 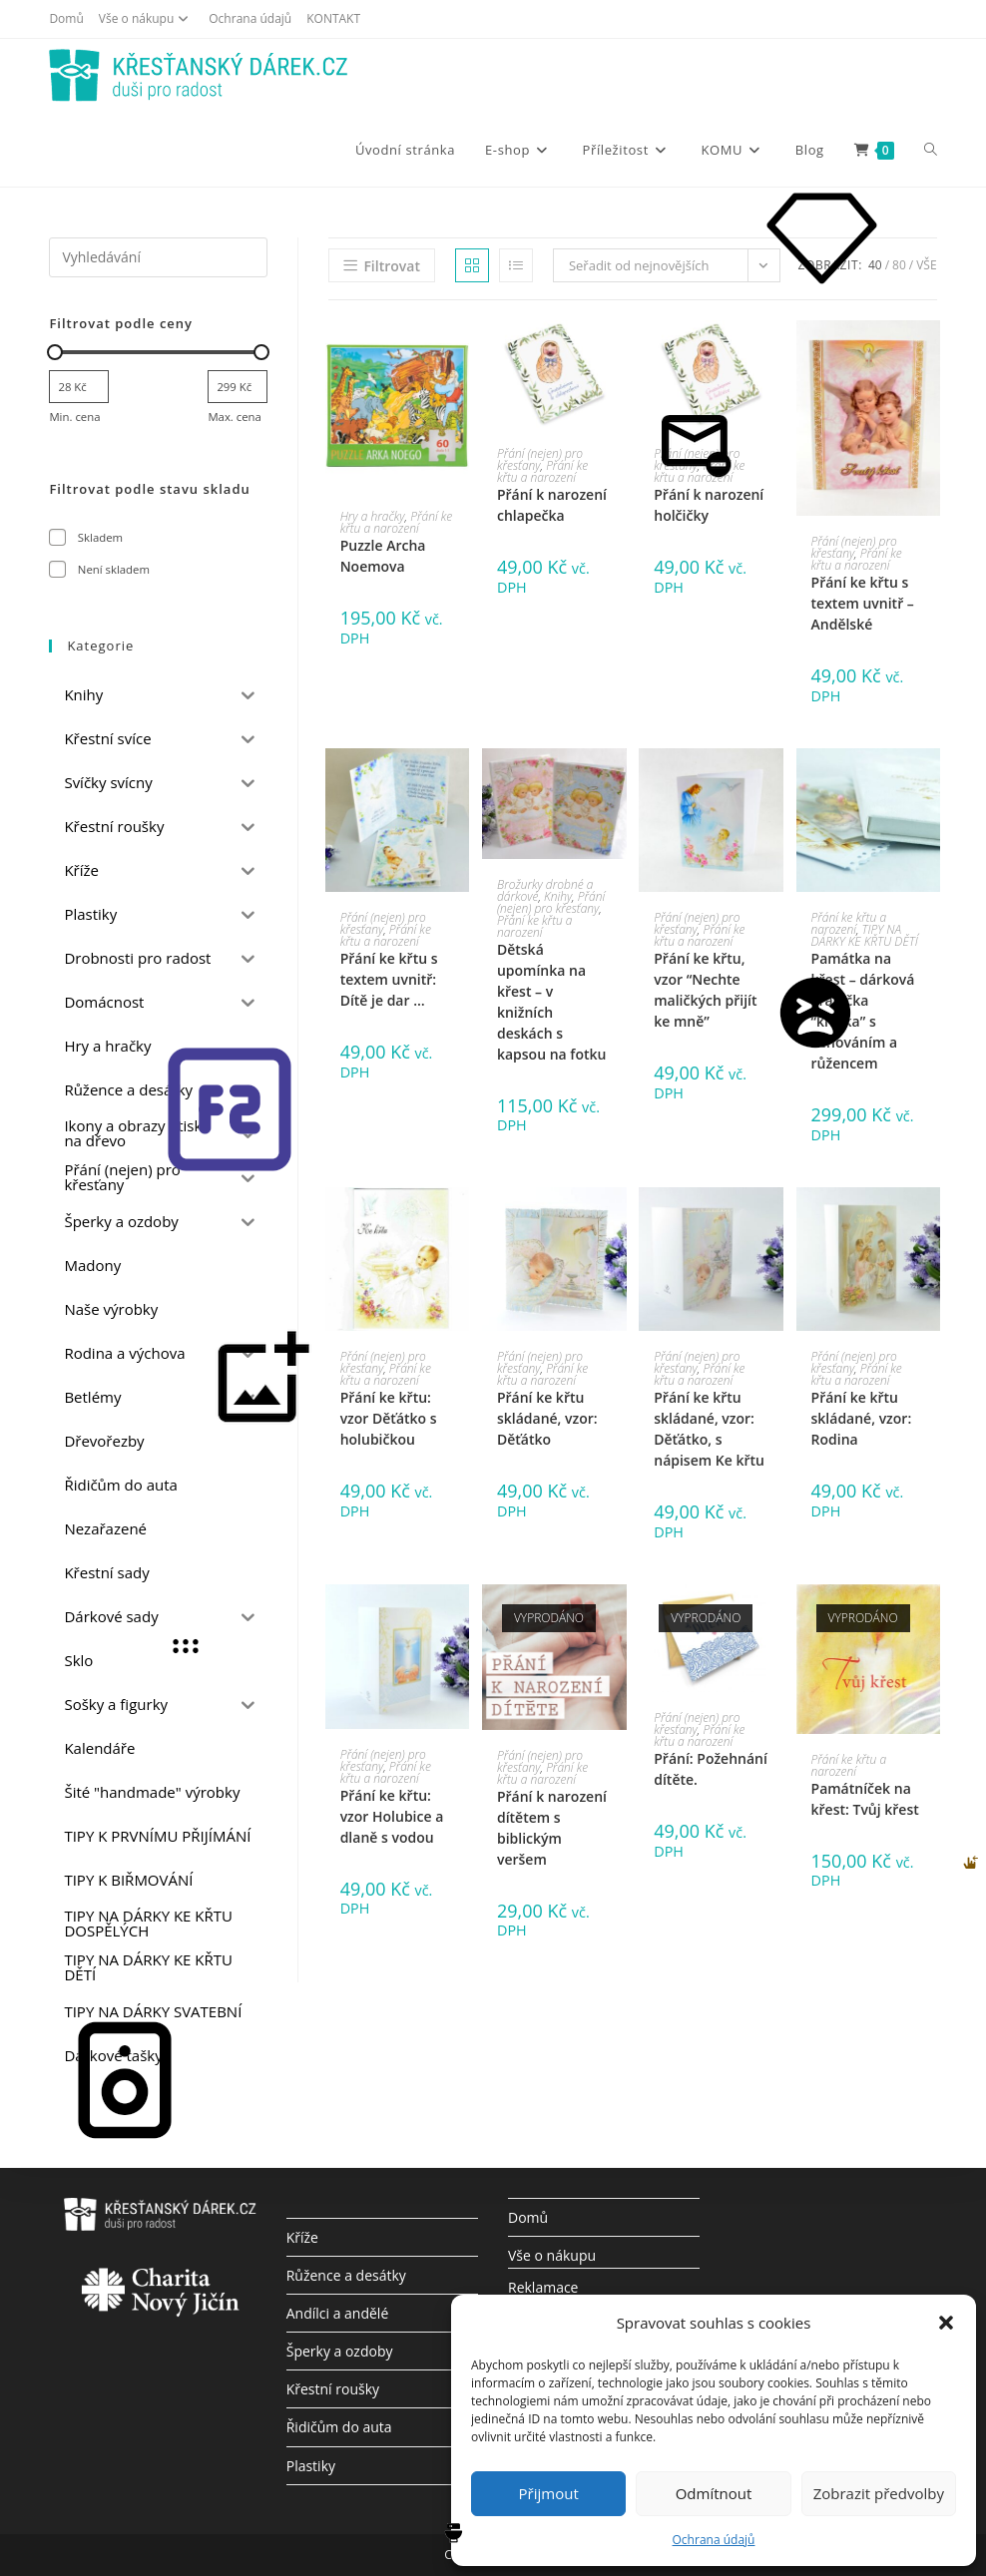 I want to click on unsubscribe from a mailing list, so click(x=695, y=448).